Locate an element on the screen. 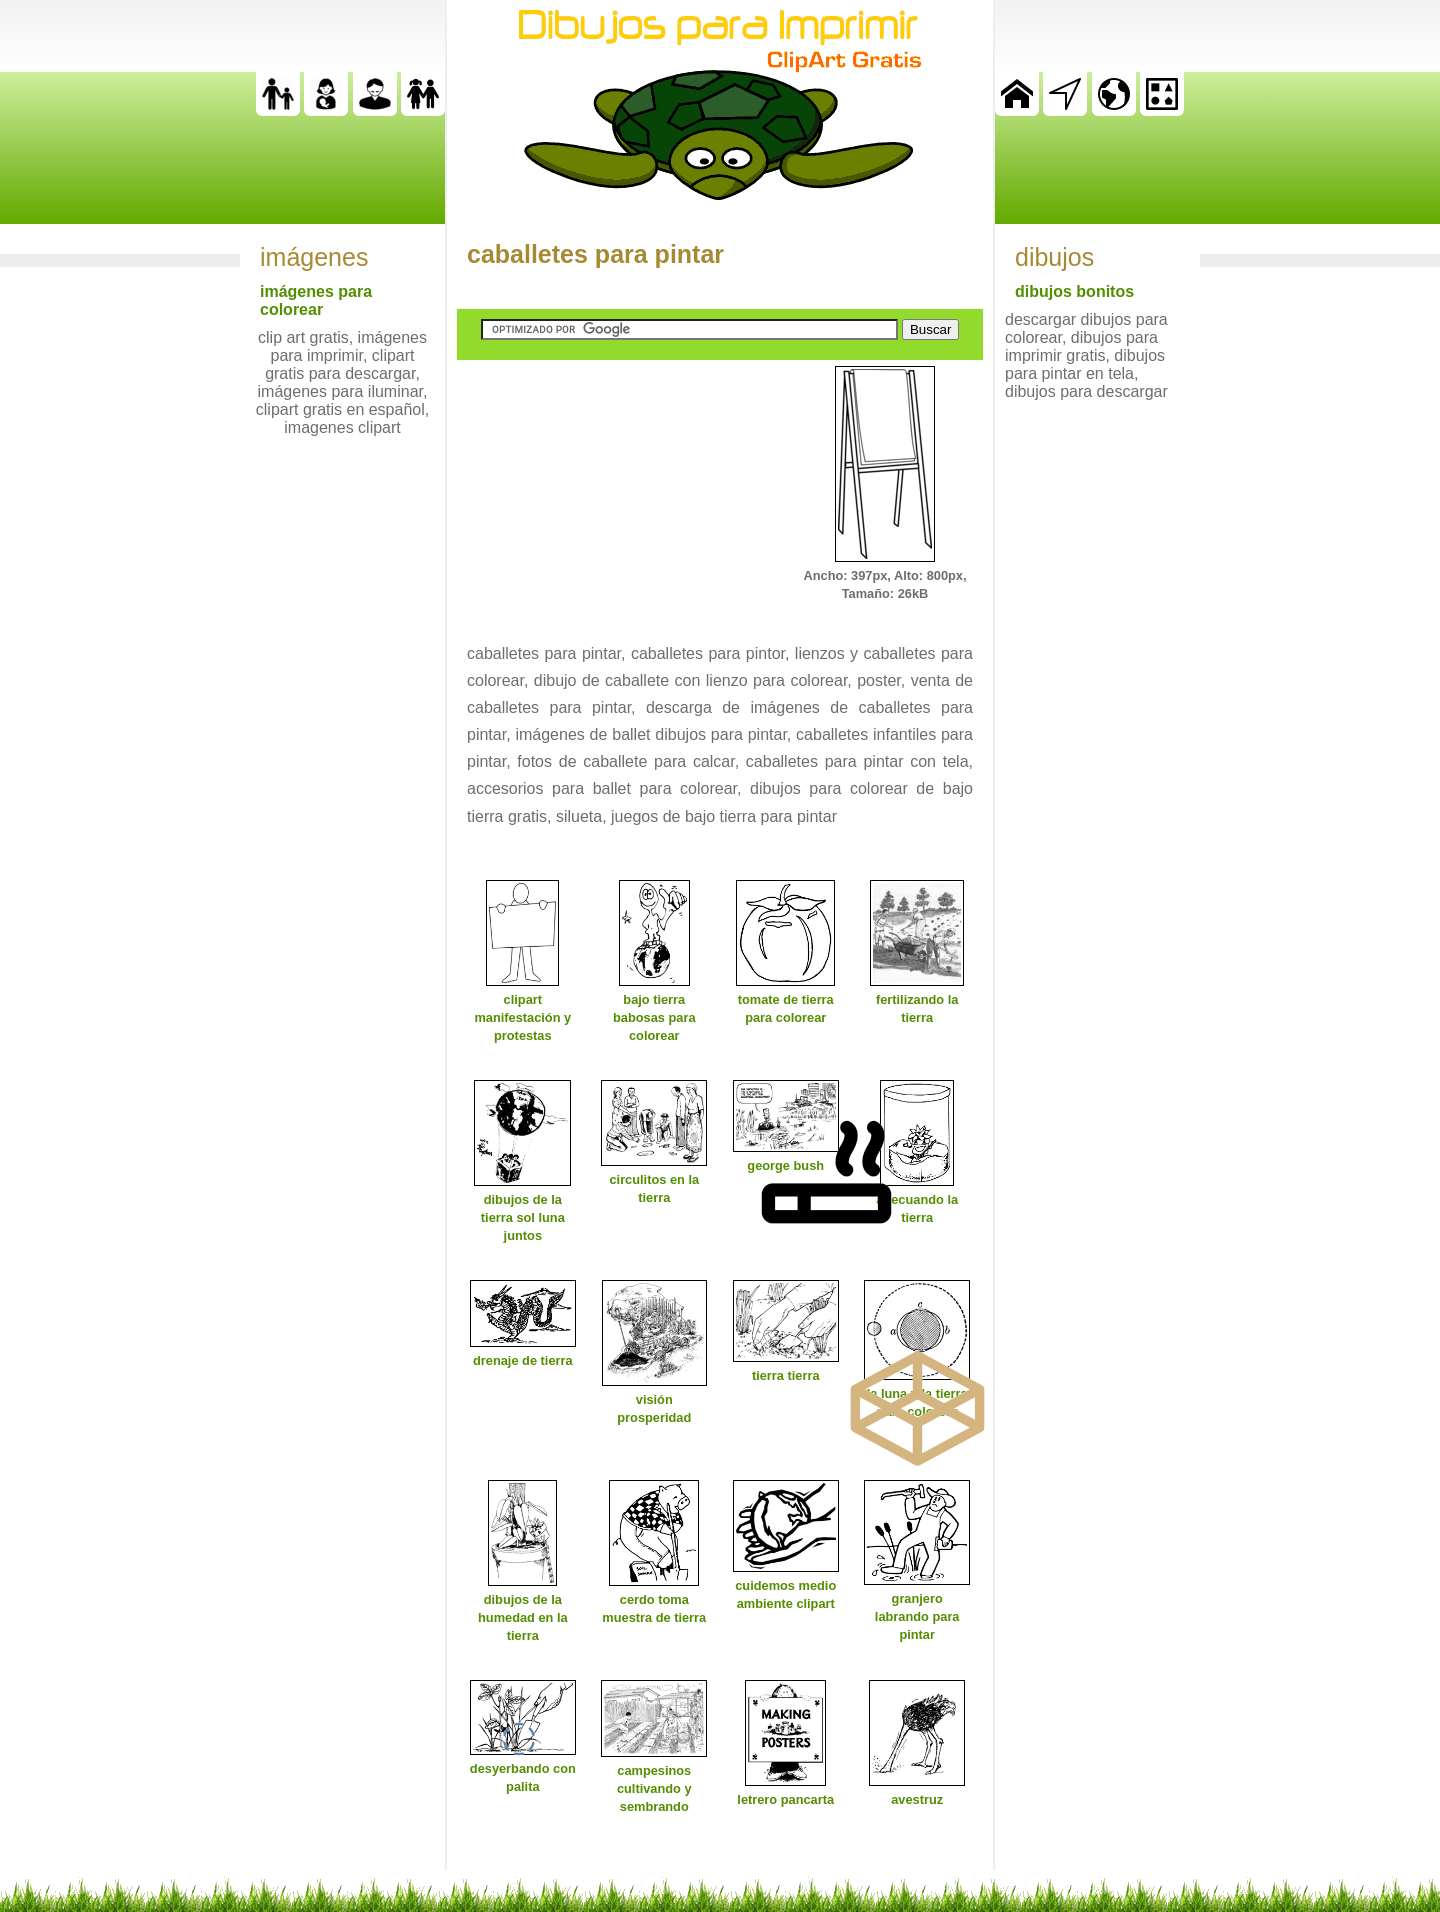  open CodePen profile or projects is located at coordinates (917, 1408).